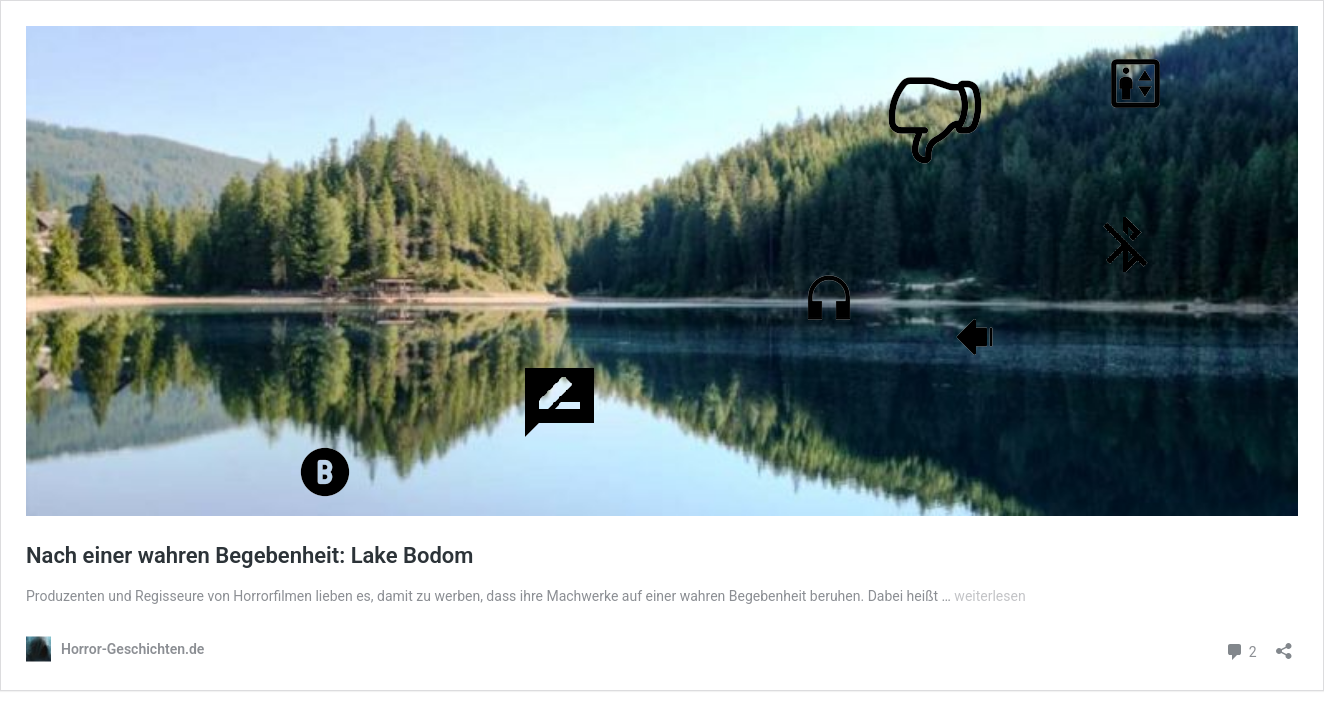 This screenshot has height=720, width=1324. What do you see at coordinates (1135, 83) in the screenshot?
I see `indicates elevator access or location` at bounding box center [1135, 83].